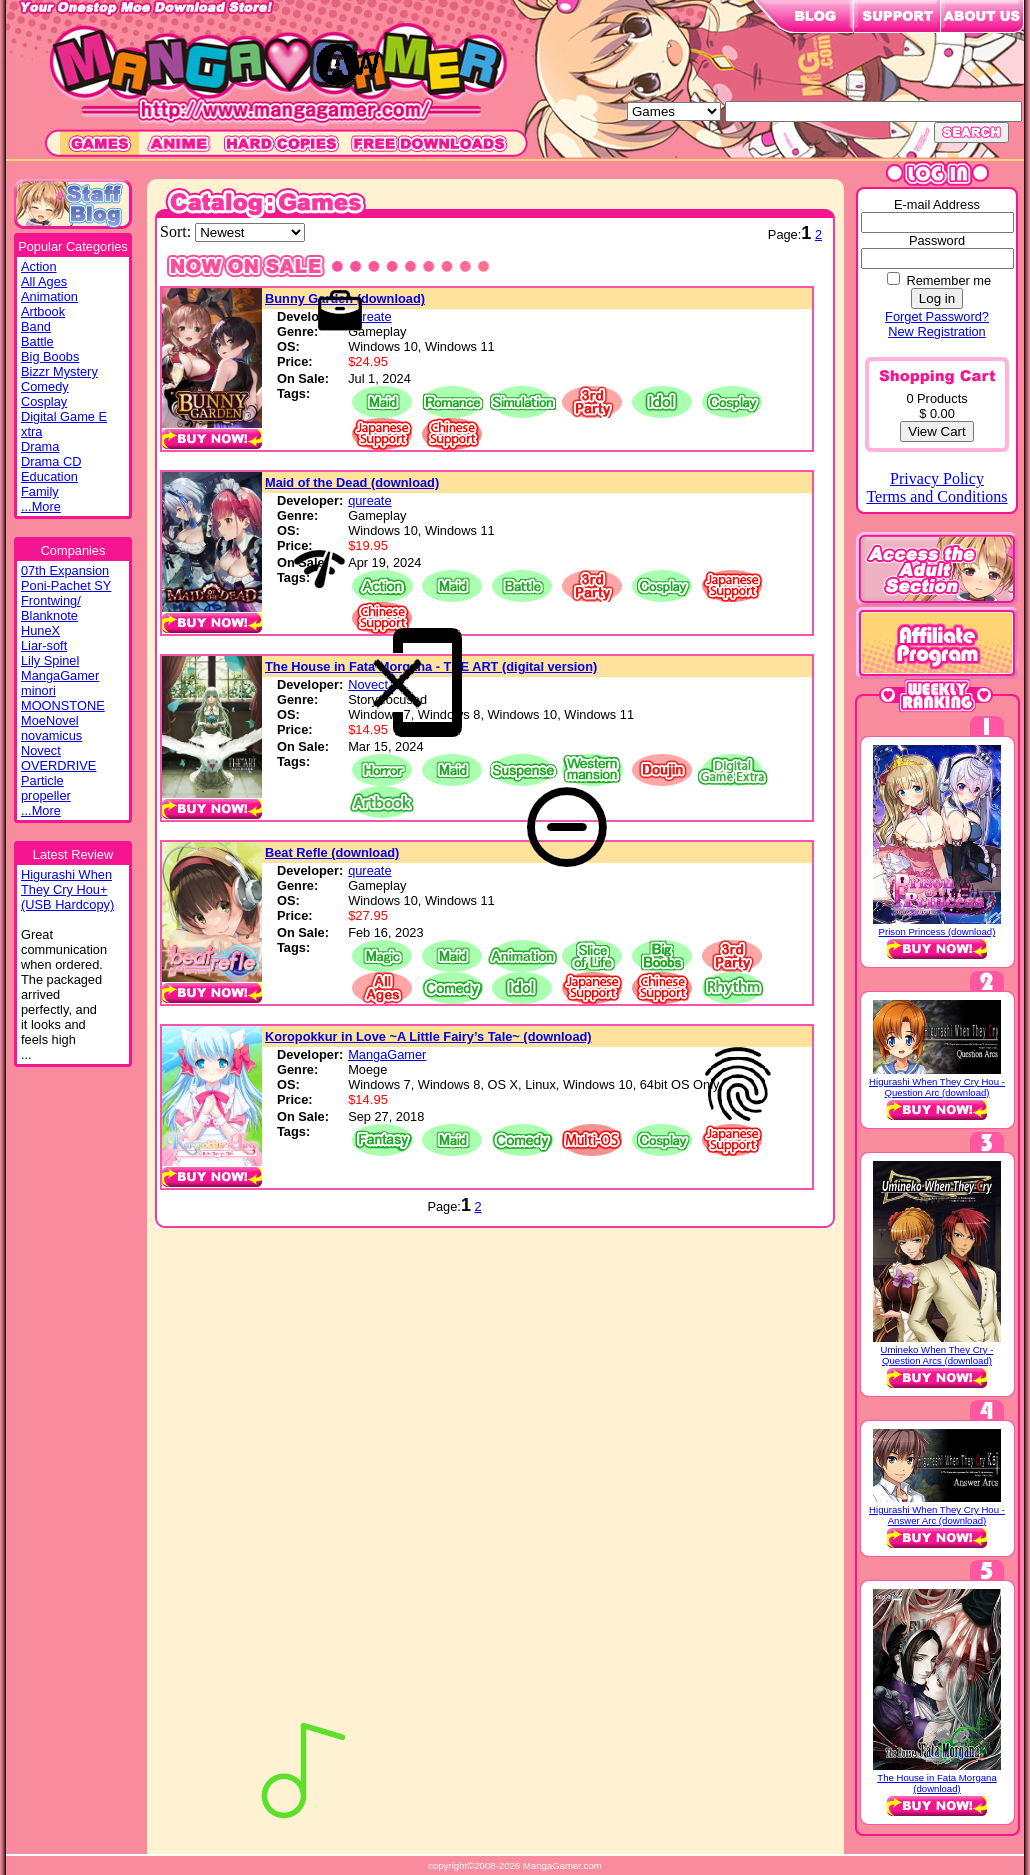 The image size is (1030, 1875). What do you see at coordinates (340, 312) in the screenshot?
I see `access work or business-related content` at bounding box center [340, 312].